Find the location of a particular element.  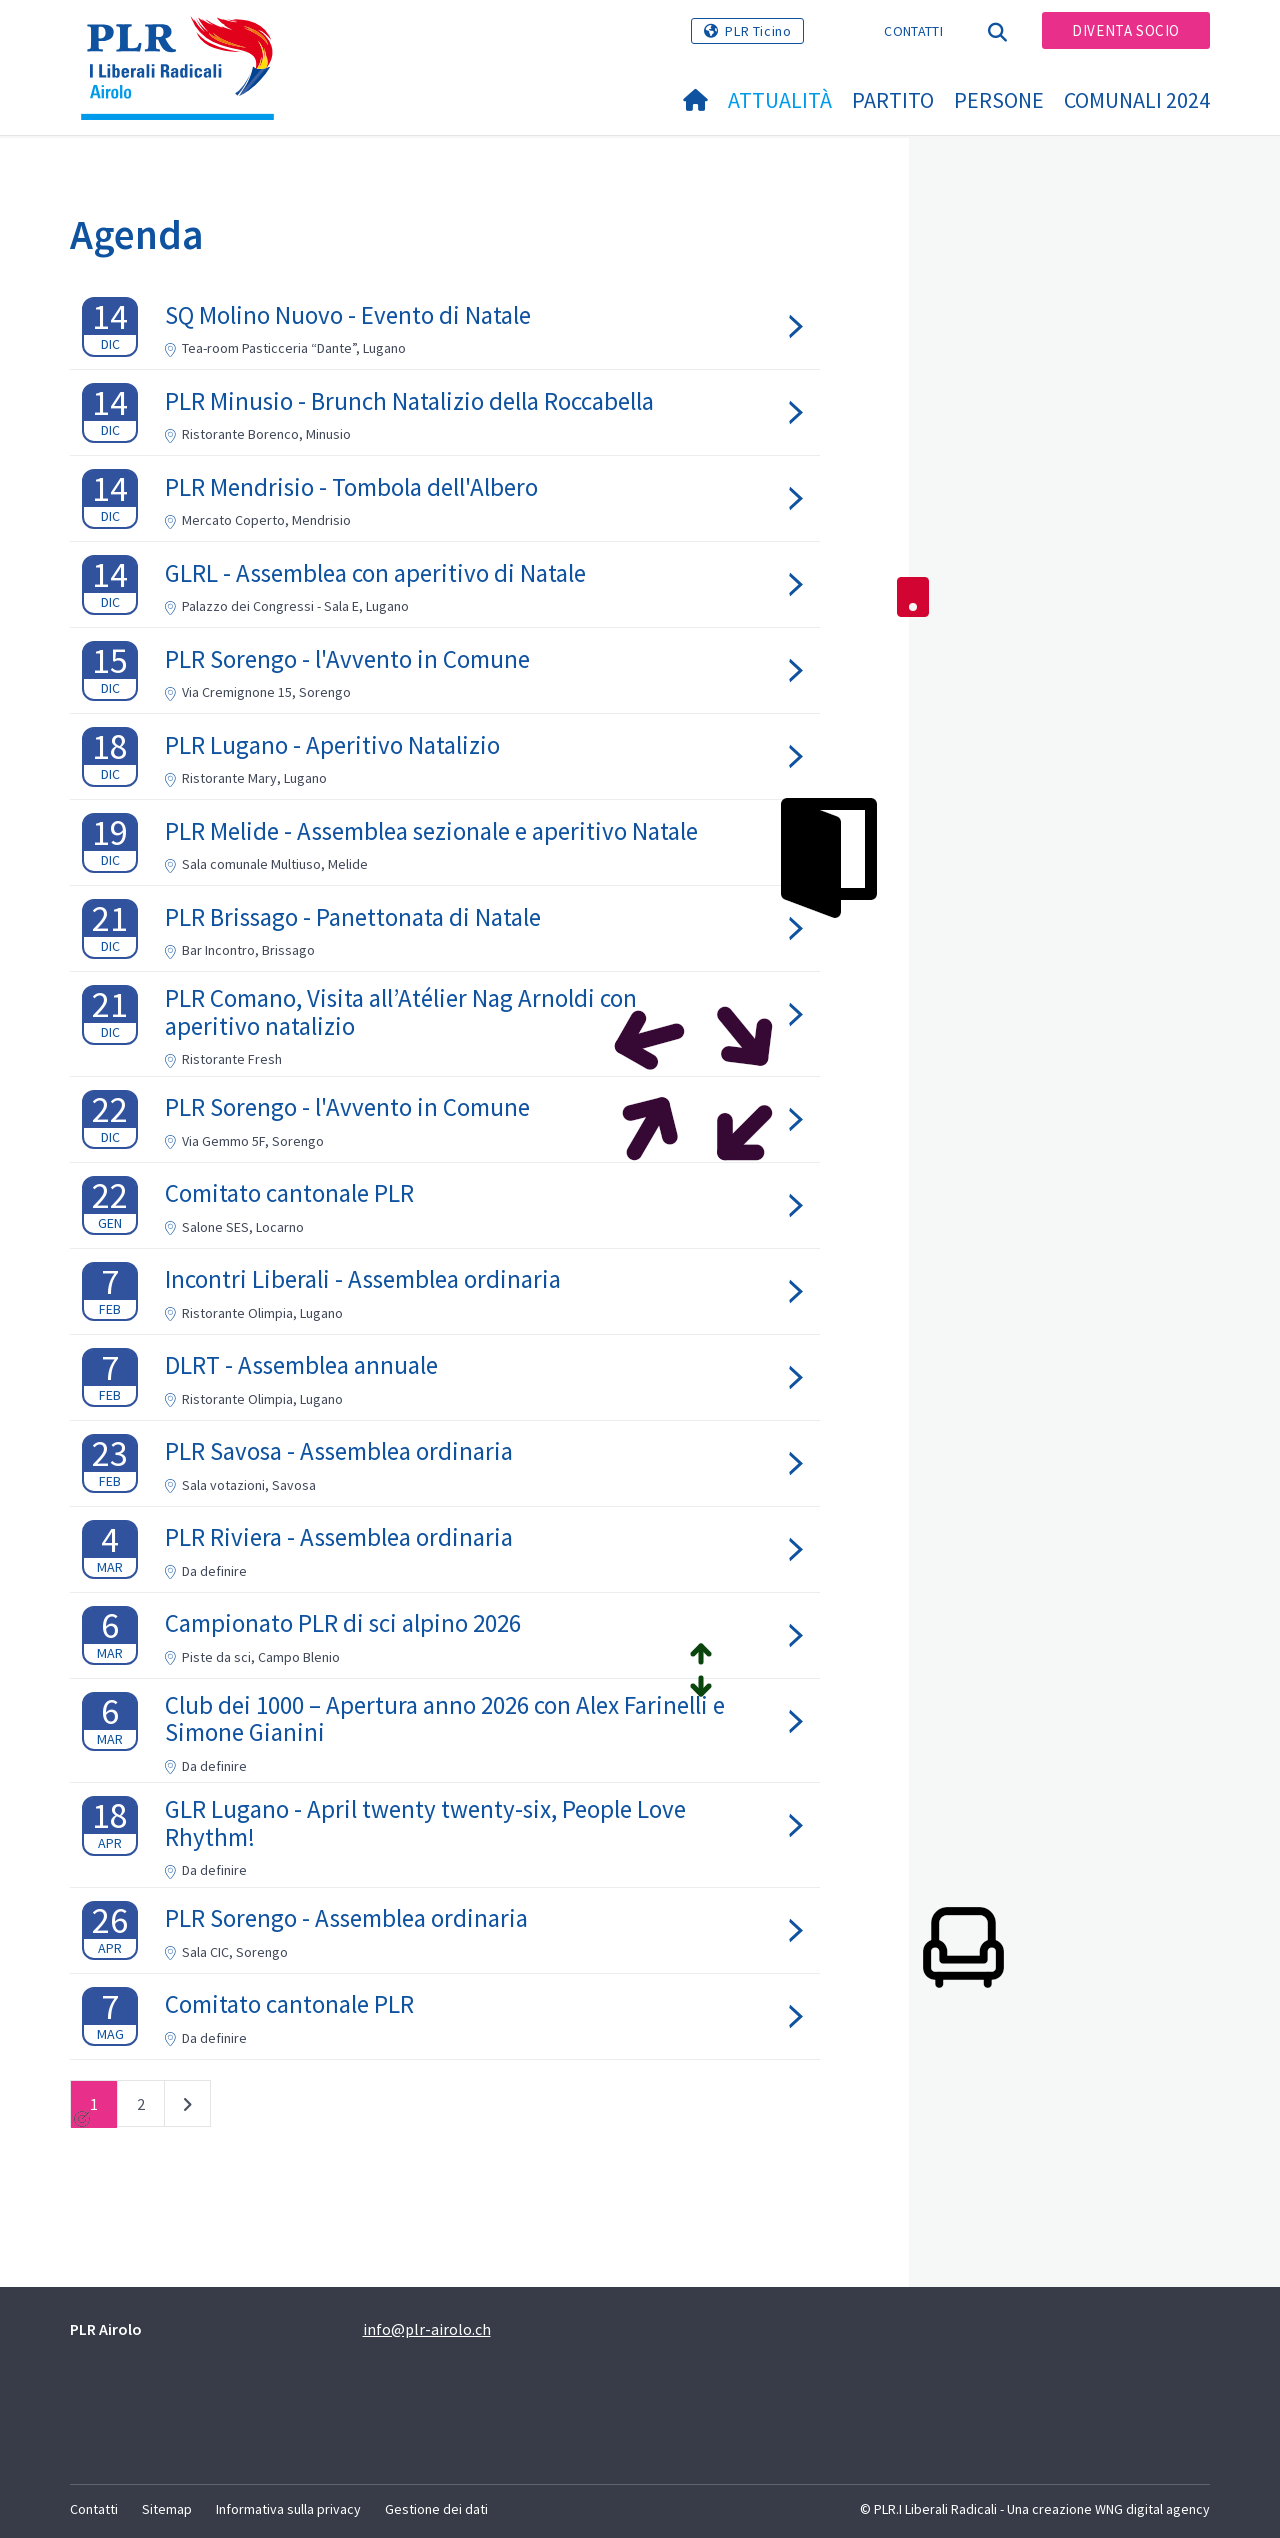

shuffle or randomize content is located at coordinates (693, 1081).